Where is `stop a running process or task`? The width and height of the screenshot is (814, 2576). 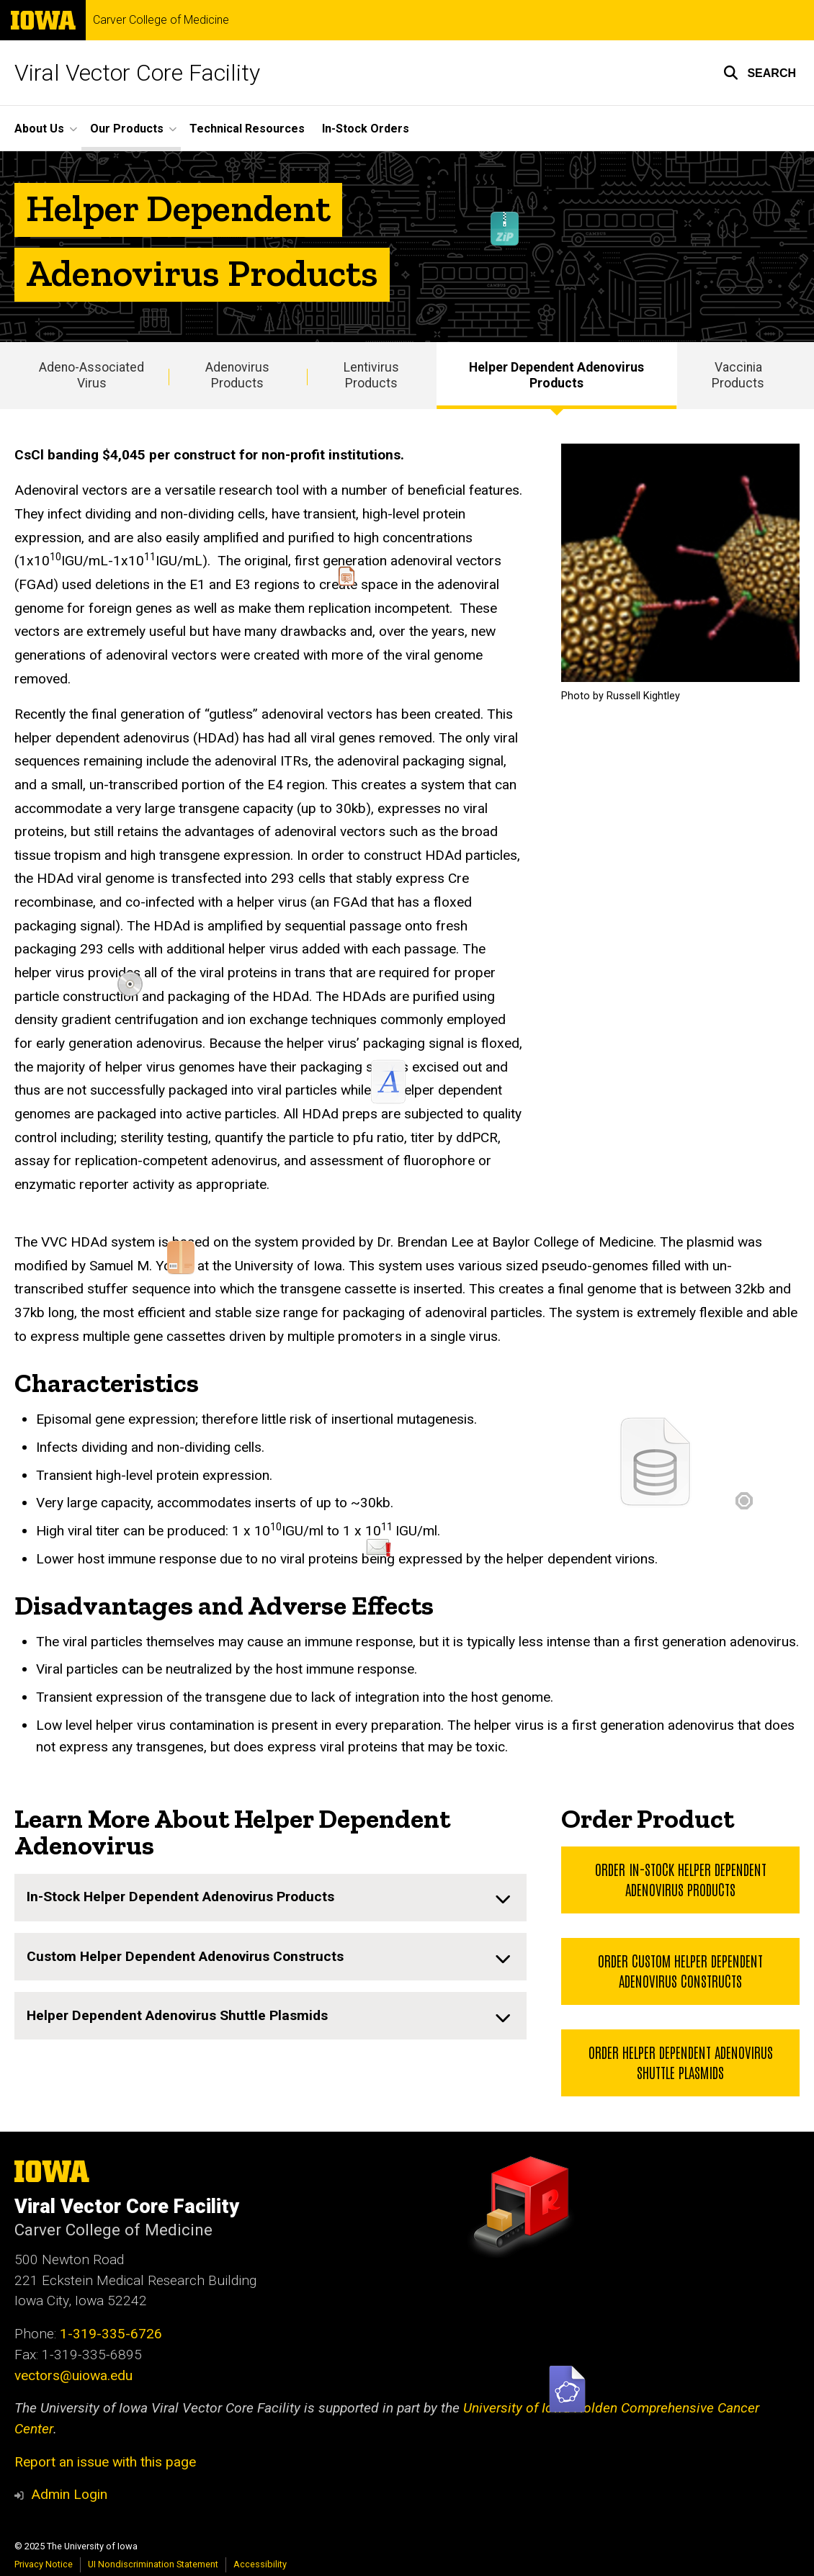
stop a running process or task is located at coordinates (744, 1501).